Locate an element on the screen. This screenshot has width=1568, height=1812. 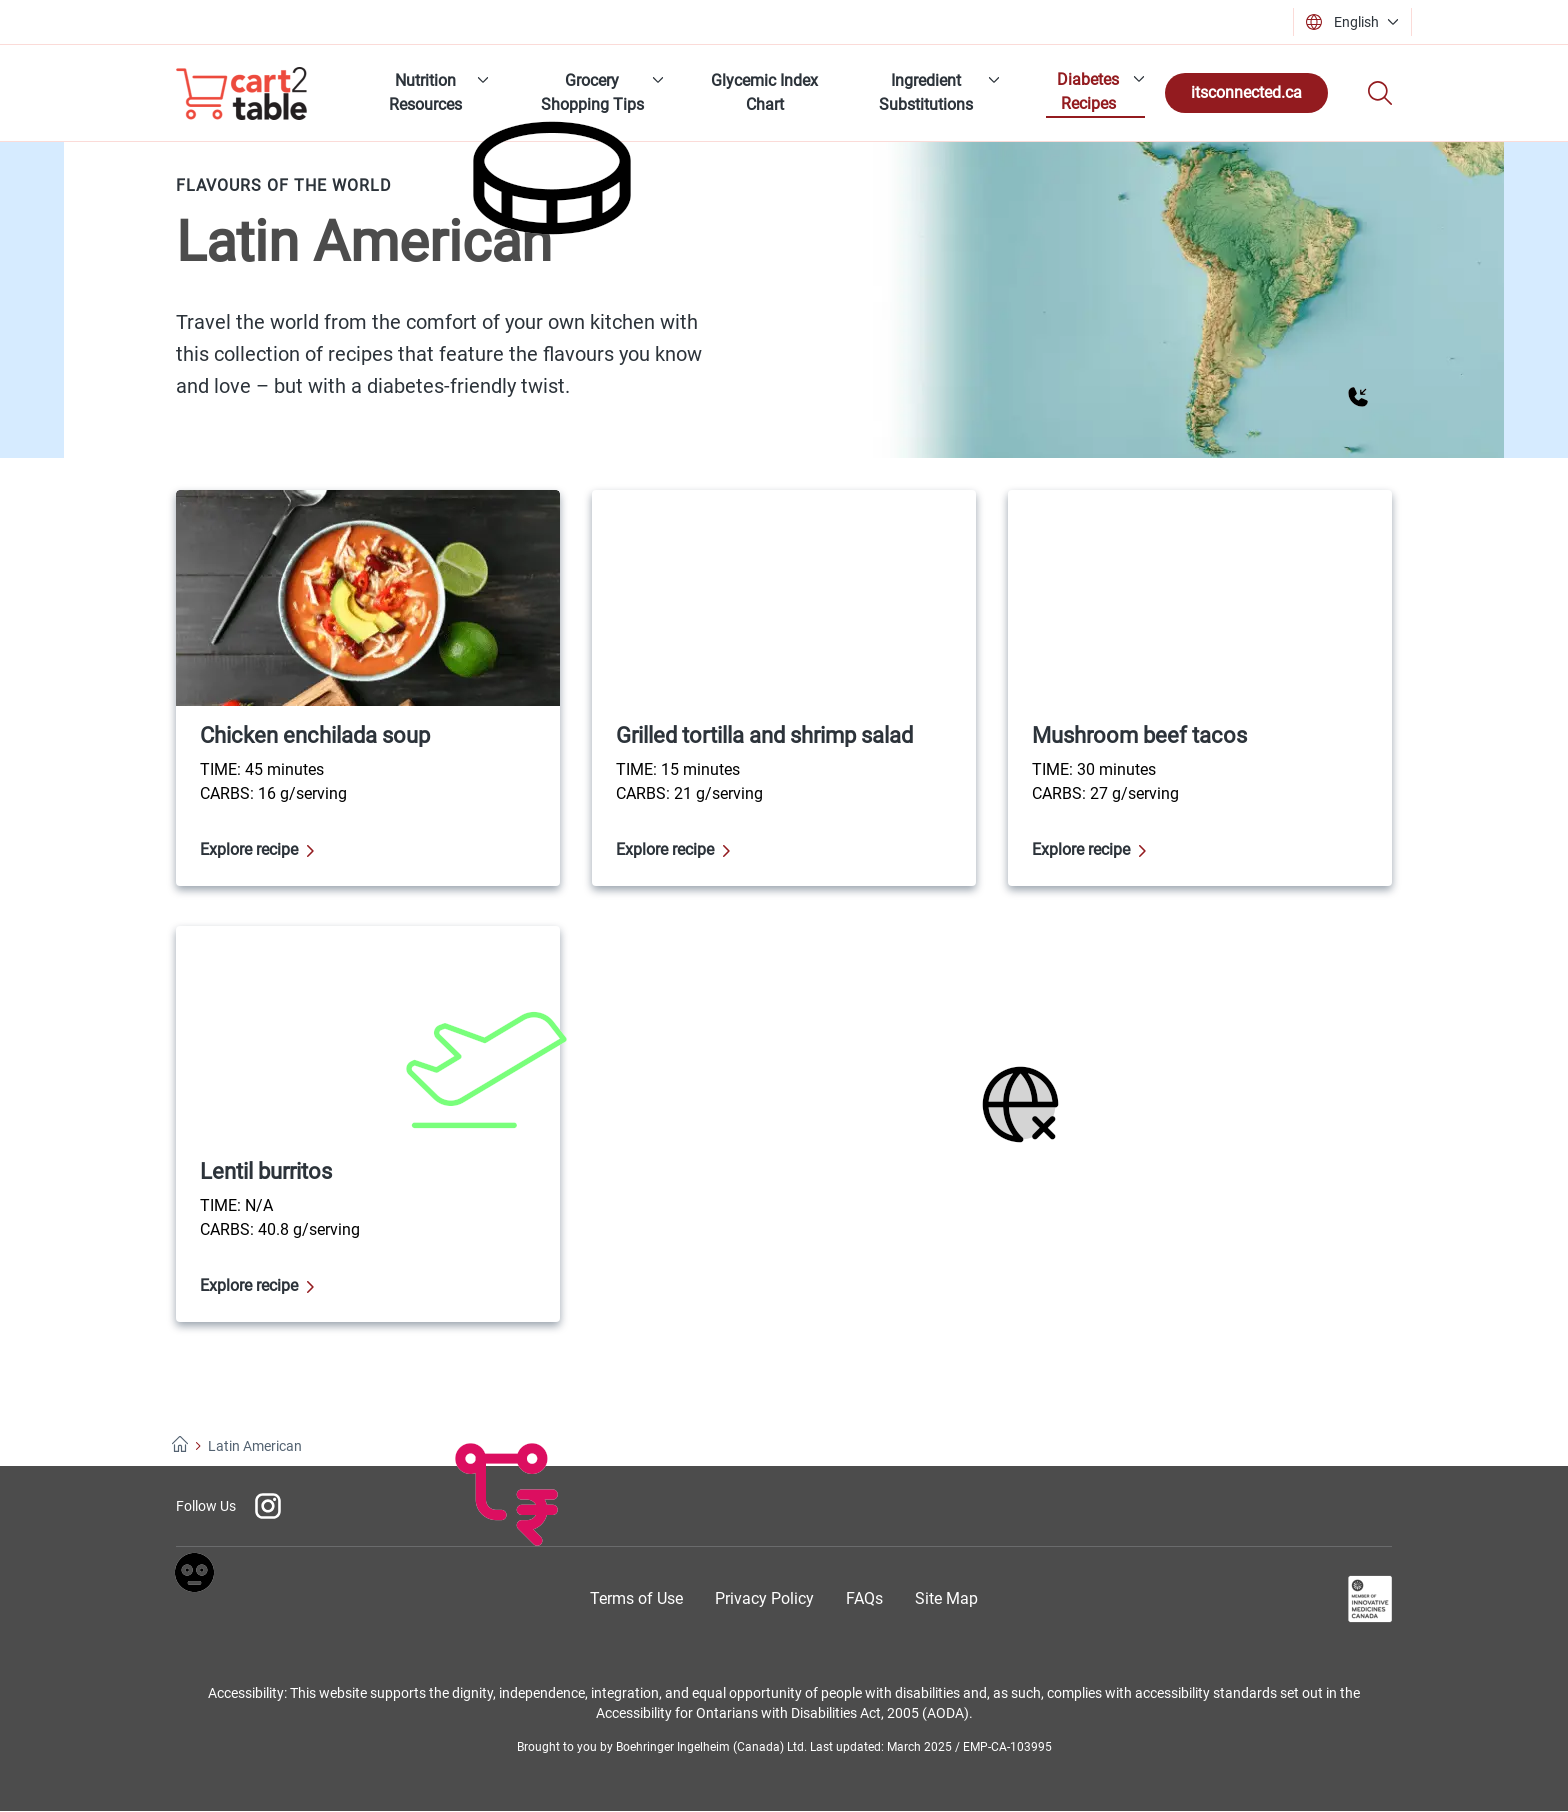
indicates an incoming call is located at coordinates (1358, 396).